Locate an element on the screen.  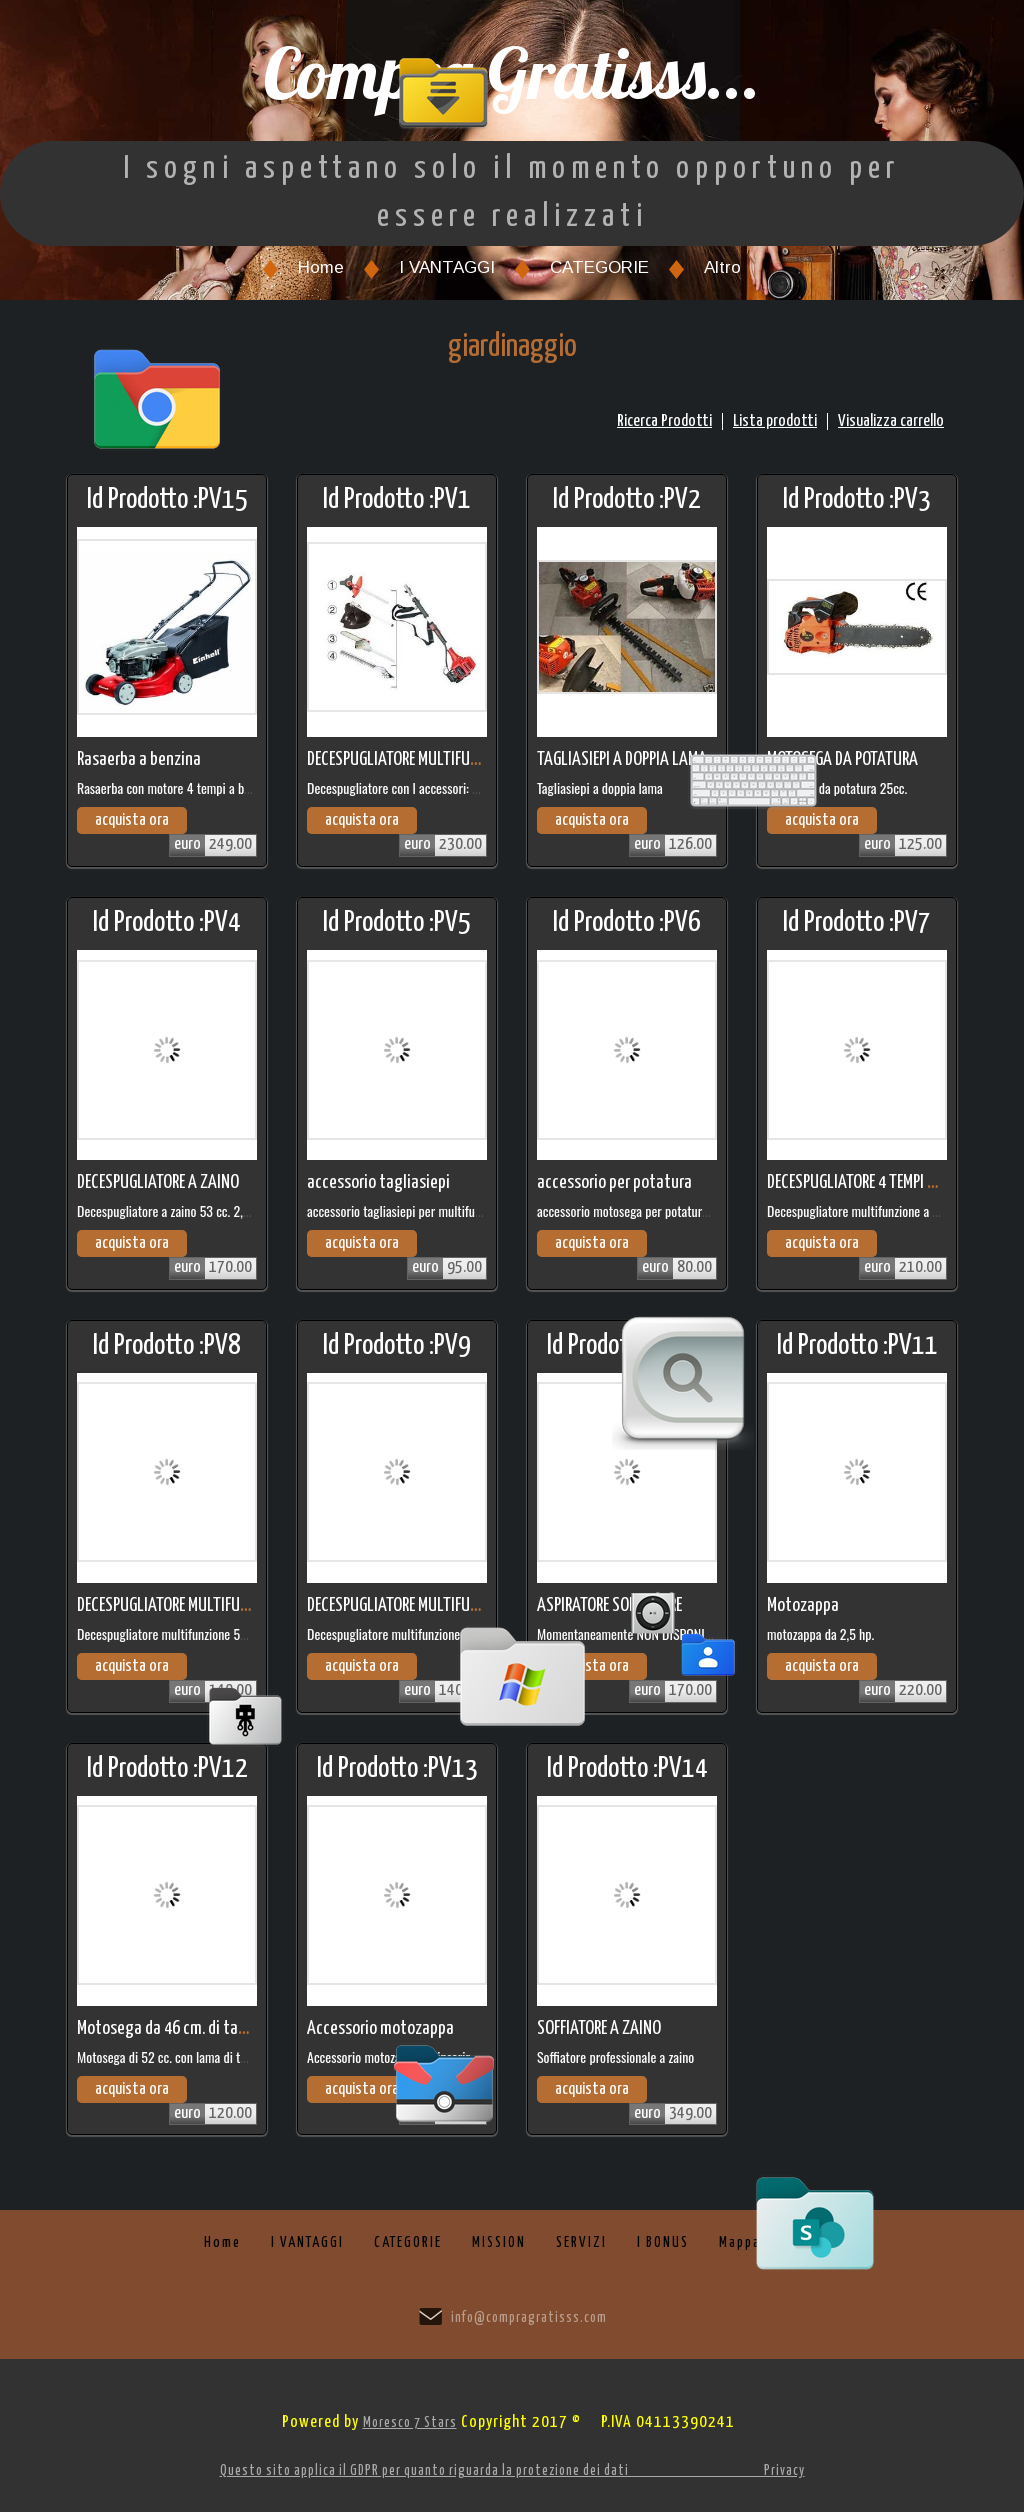
open folder containing Google Chrome files is located at coordinates (156, 402).